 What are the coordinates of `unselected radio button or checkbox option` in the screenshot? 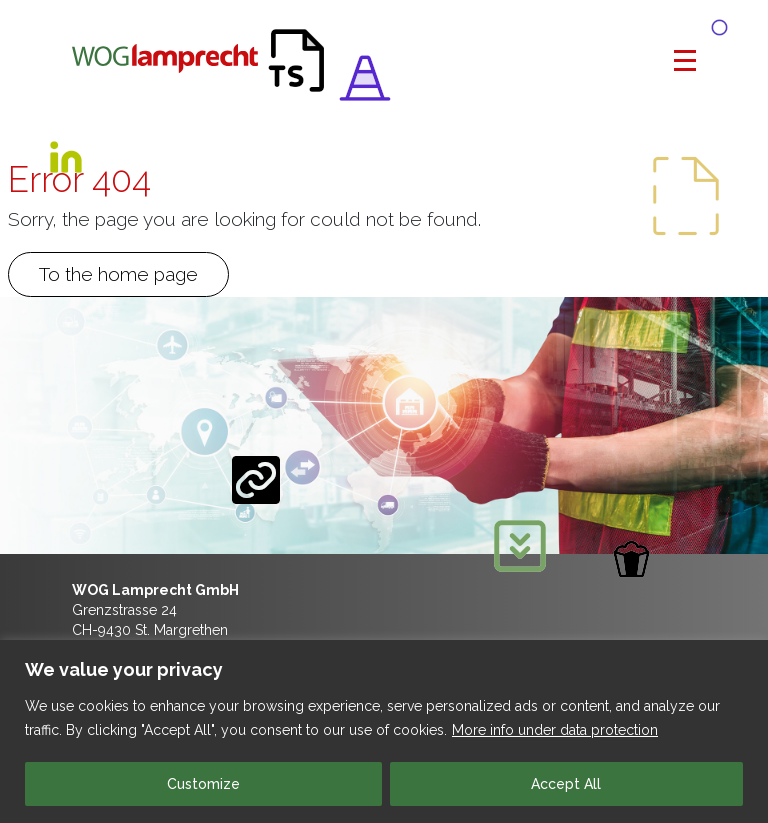 It's located at (719, 27).